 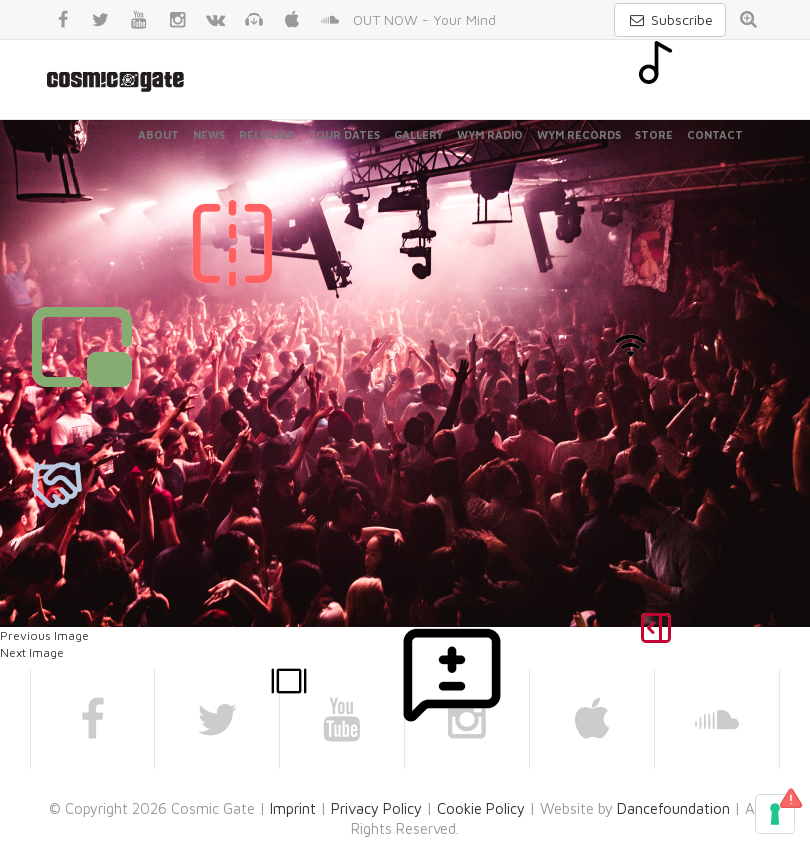 I want to click on access music library or player, so click(x=656, y=62).